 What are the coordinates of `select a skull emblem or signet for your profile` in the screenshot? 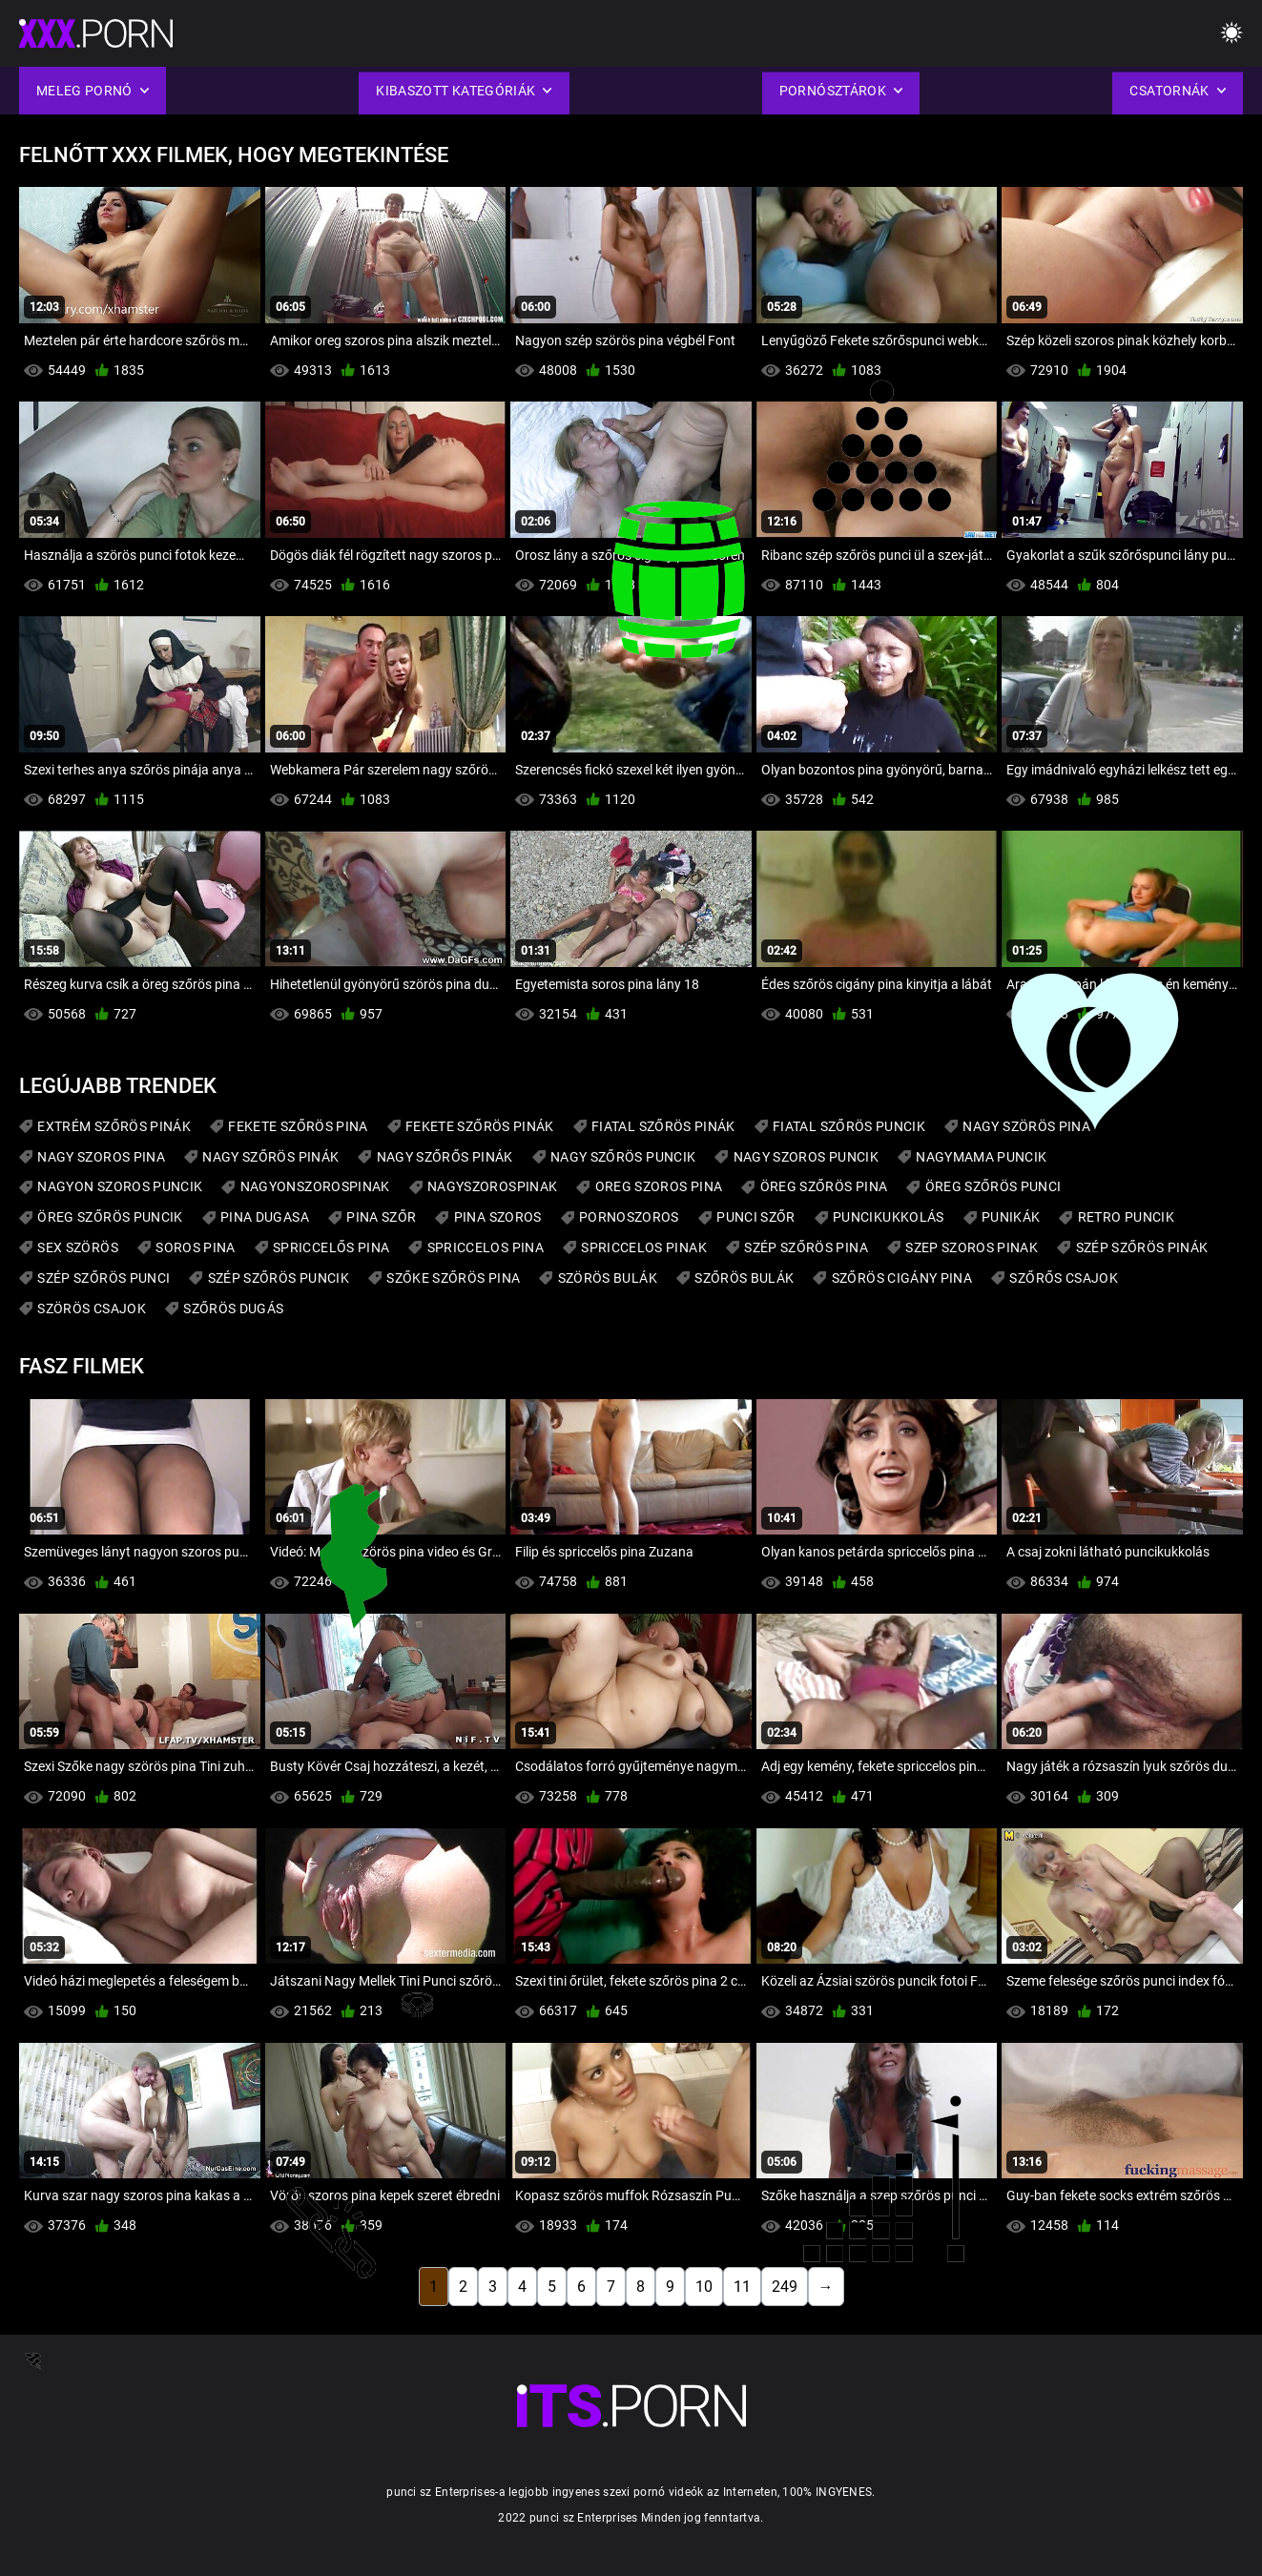 It's located at (417, 2005).